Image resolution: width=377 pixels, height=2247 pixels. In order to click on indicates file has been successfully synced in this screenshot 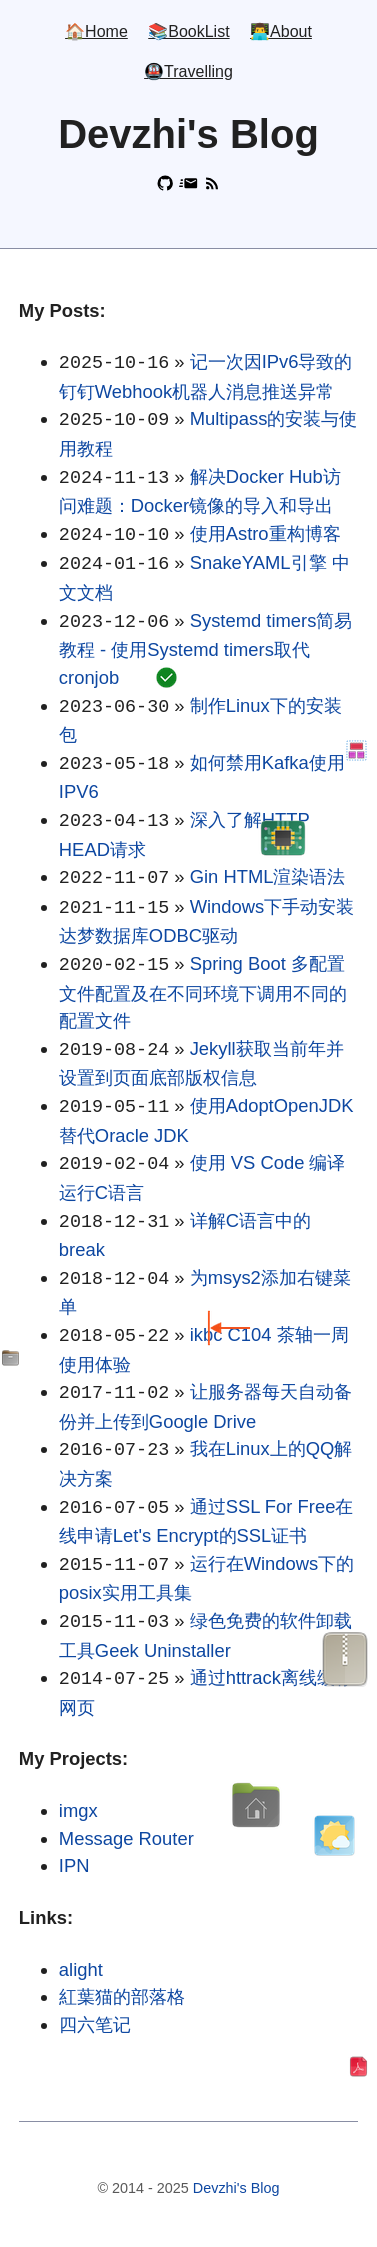, I will do `click(166, 677)`.